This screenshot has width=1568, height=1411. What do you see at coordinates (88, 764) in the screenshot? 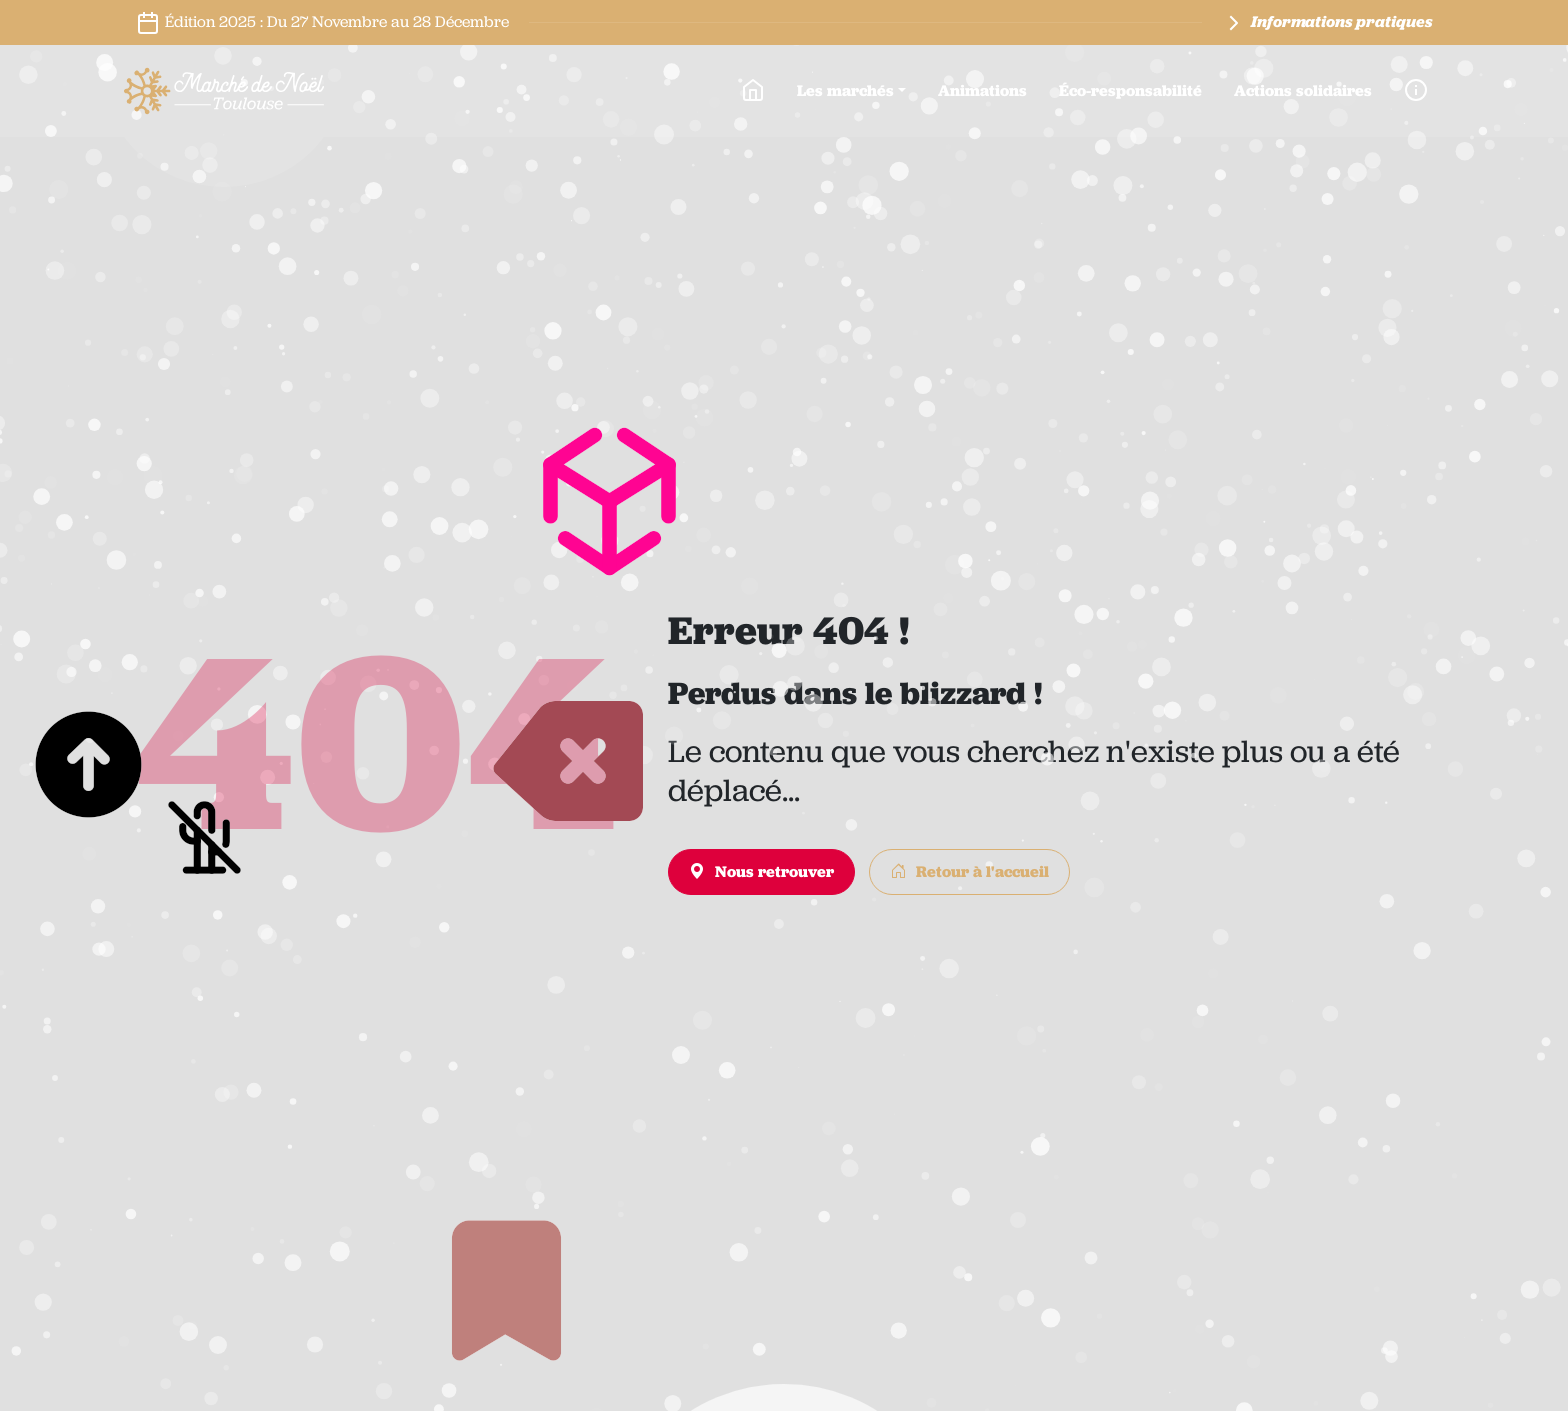
I see `scroll to top of page` at bounding box center [88, 764].